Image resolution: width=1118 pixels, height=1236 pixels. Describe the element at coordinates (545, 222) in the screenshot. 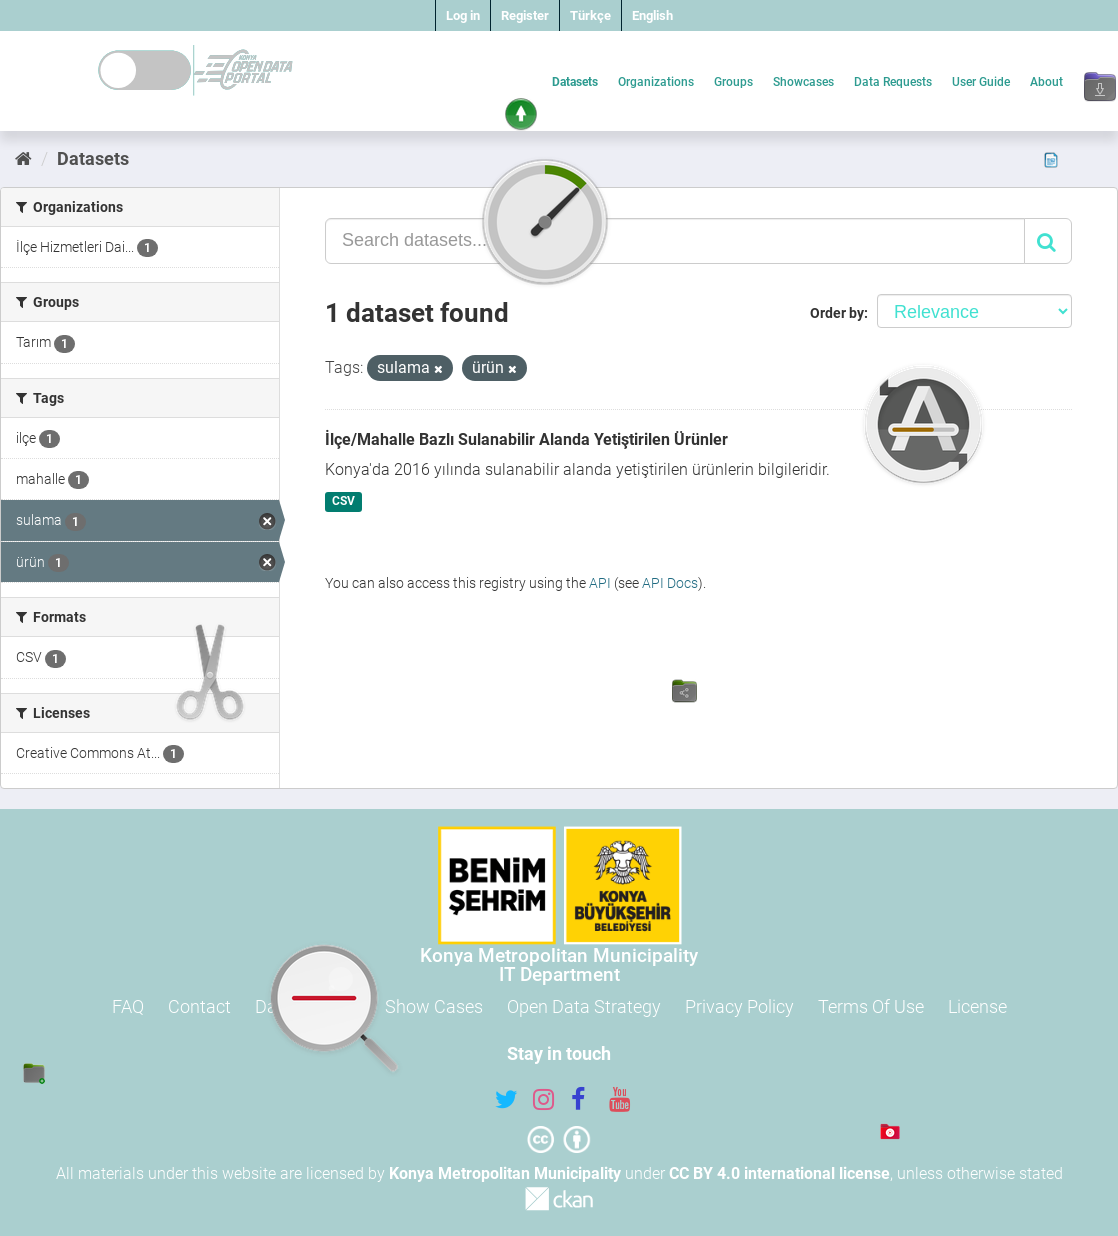

I see `open sysprof system profiler` at that location.